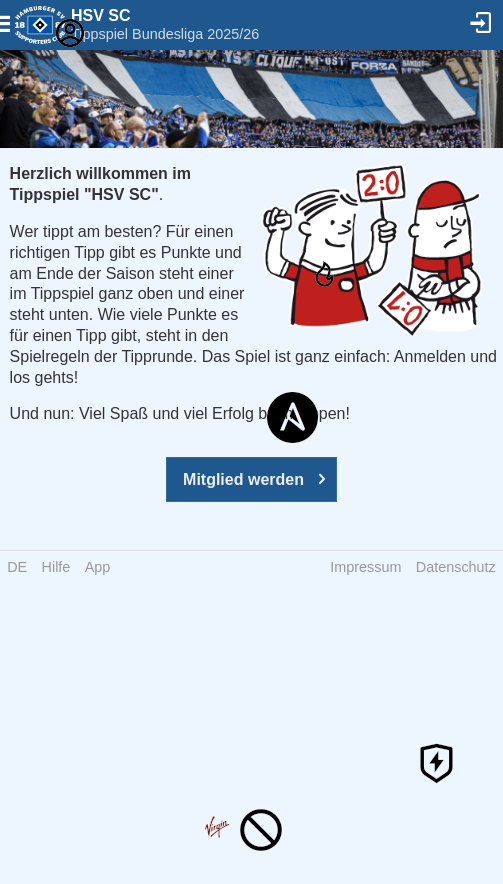 The image size is (503, 884). I want to click on enable fast security scan, so click(436, 763).